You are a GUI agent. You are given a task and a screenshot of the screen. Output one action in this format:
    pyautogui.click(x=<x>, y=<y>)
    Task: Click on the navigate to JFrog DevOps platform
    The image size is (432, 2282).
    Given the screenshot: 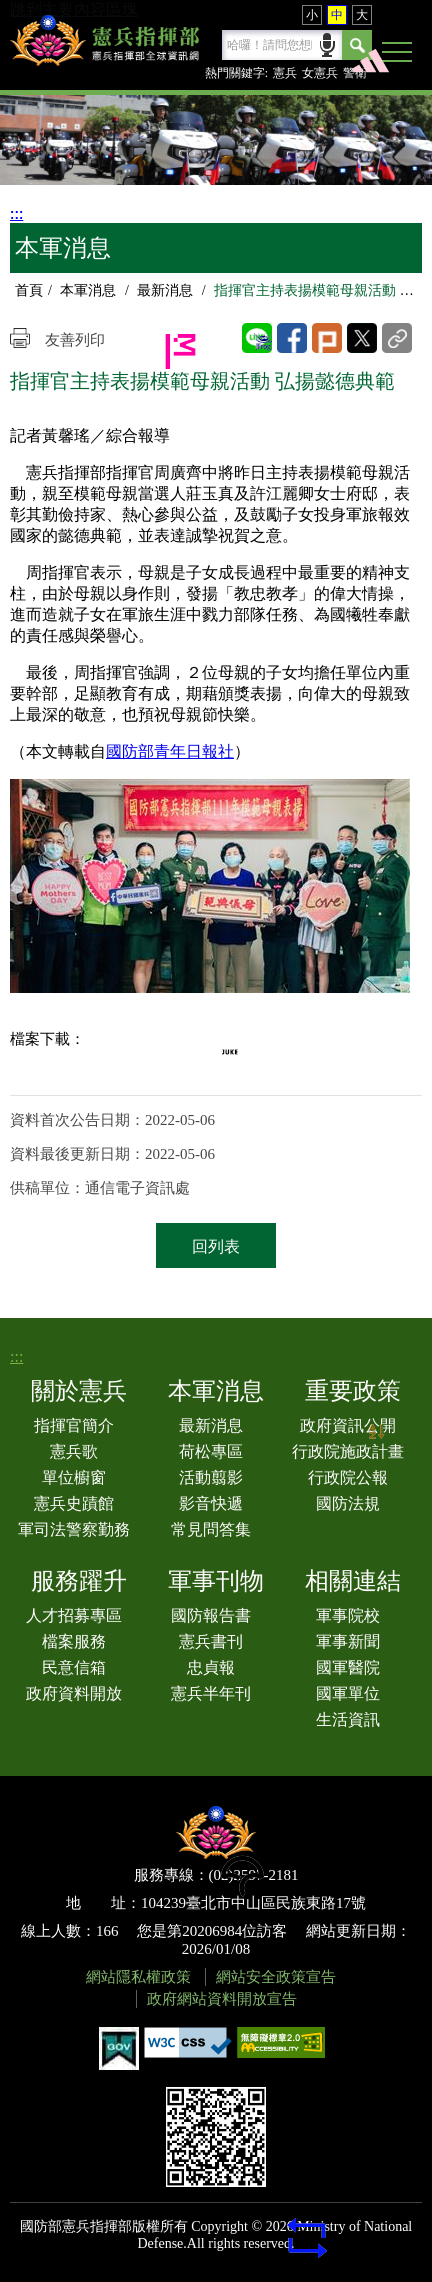 What is the action you would take?
    pyautogui.click(x=263, y=342)
    